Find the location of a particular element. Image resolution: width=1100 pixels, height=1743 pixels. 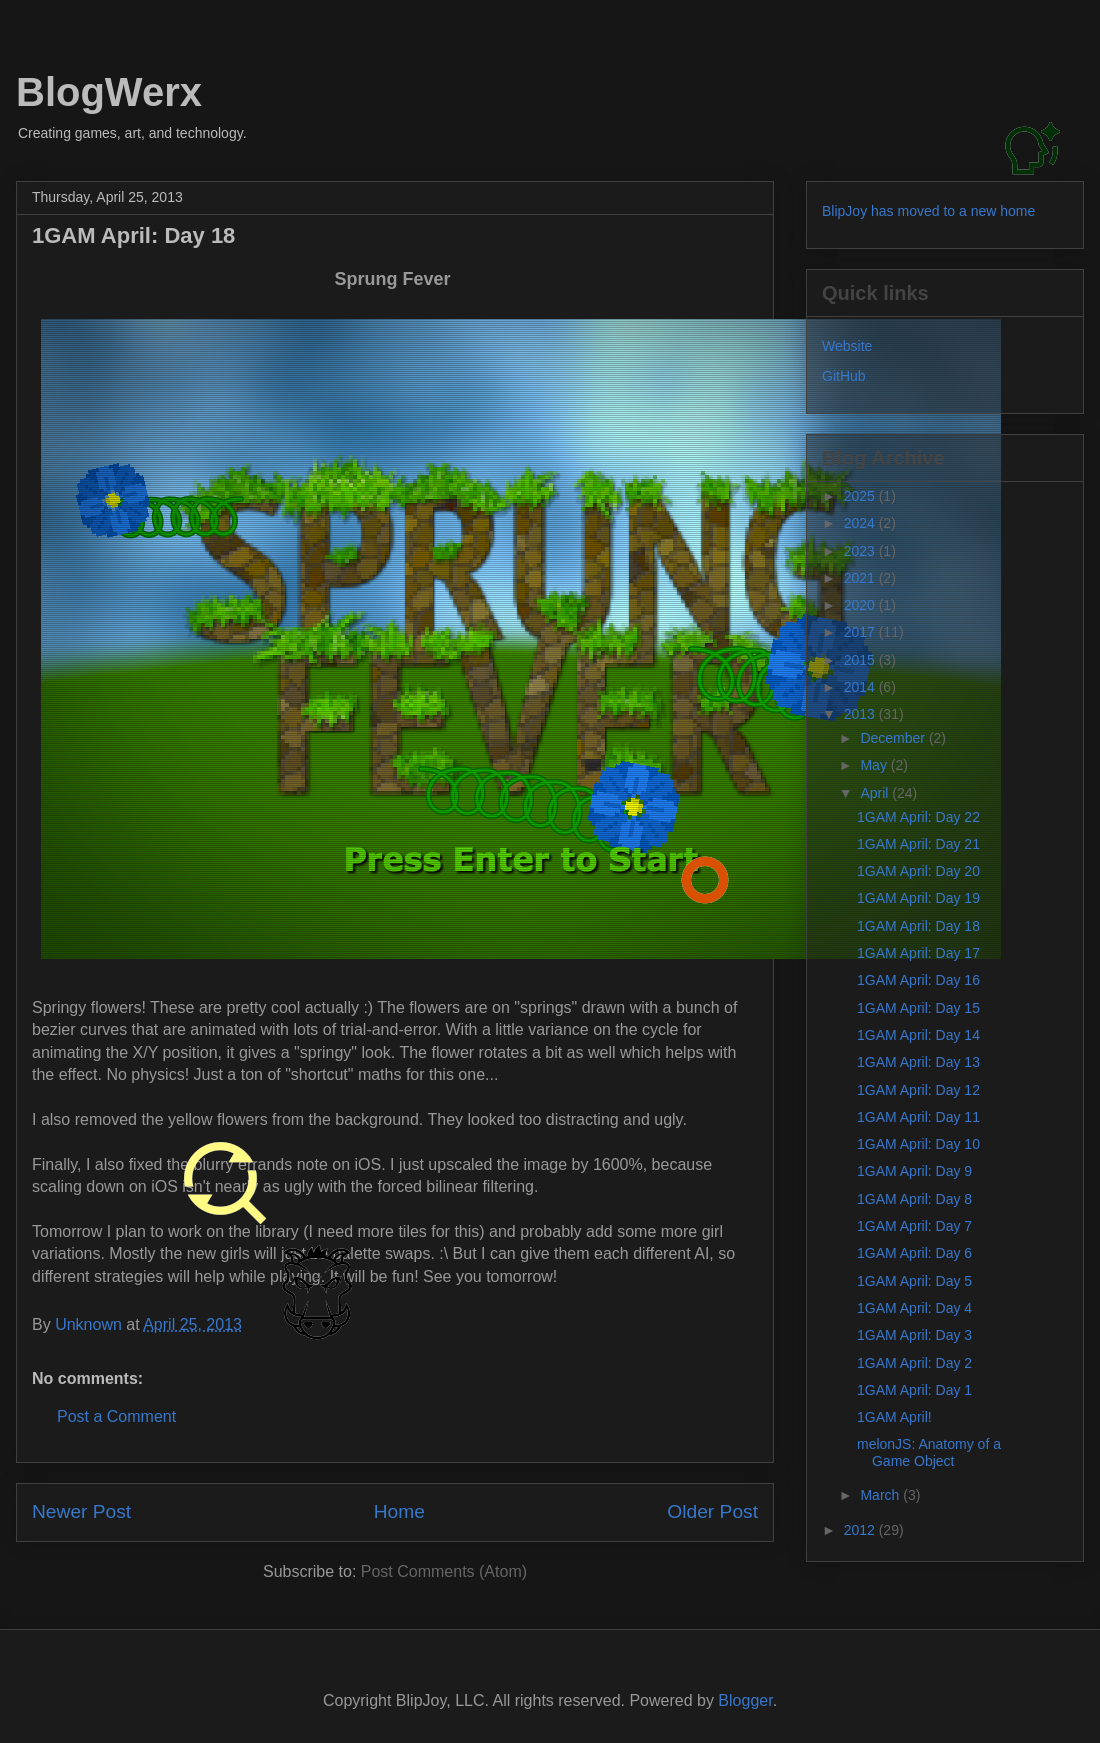

access speak ai voice assistant is located at coordinates (1031, 150).